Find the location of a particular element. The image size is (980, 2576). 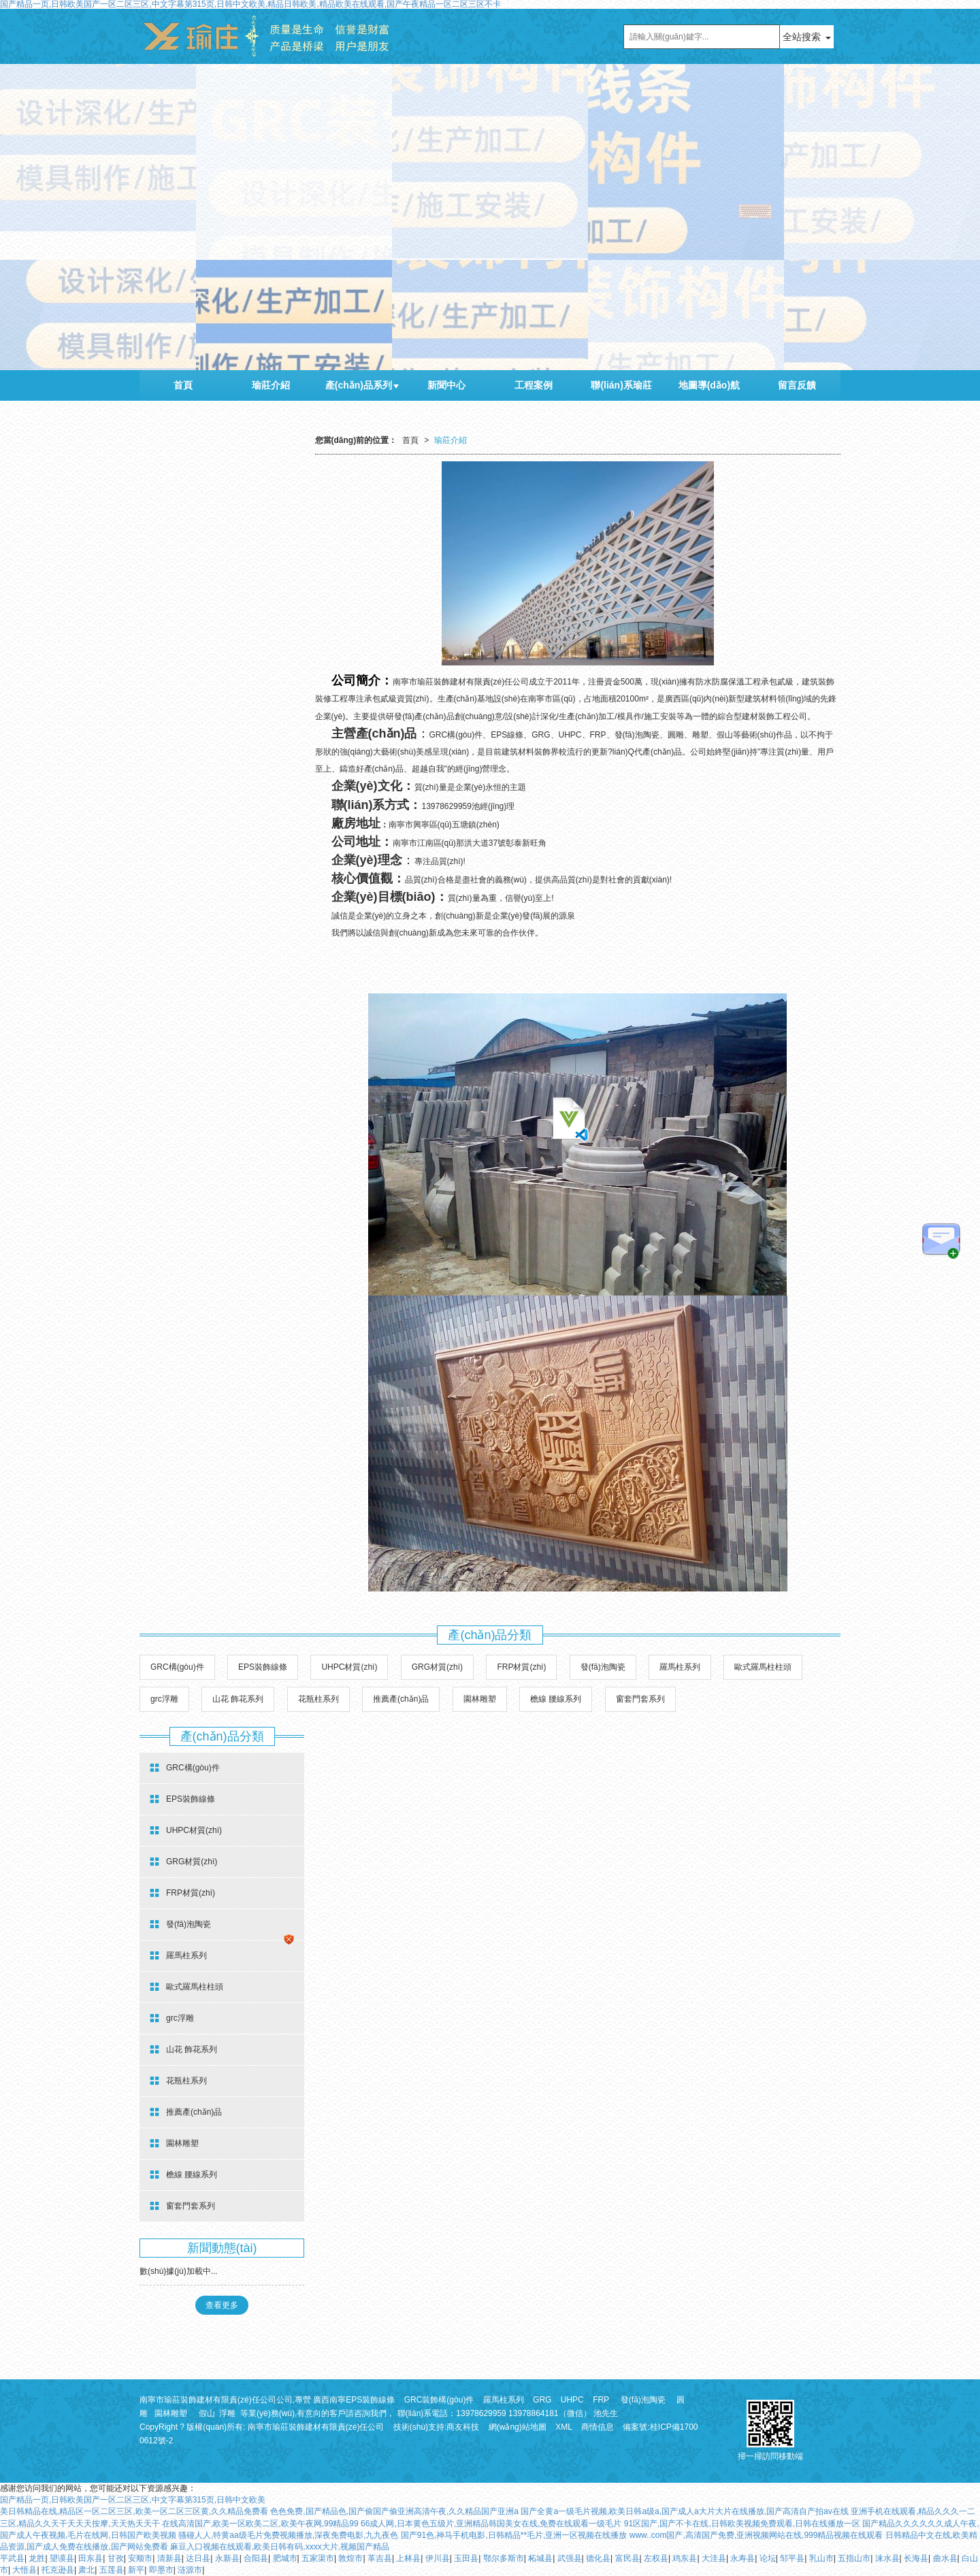

open a Vue.js file in Visual Studio Code is located at coordinates (569, 1119).